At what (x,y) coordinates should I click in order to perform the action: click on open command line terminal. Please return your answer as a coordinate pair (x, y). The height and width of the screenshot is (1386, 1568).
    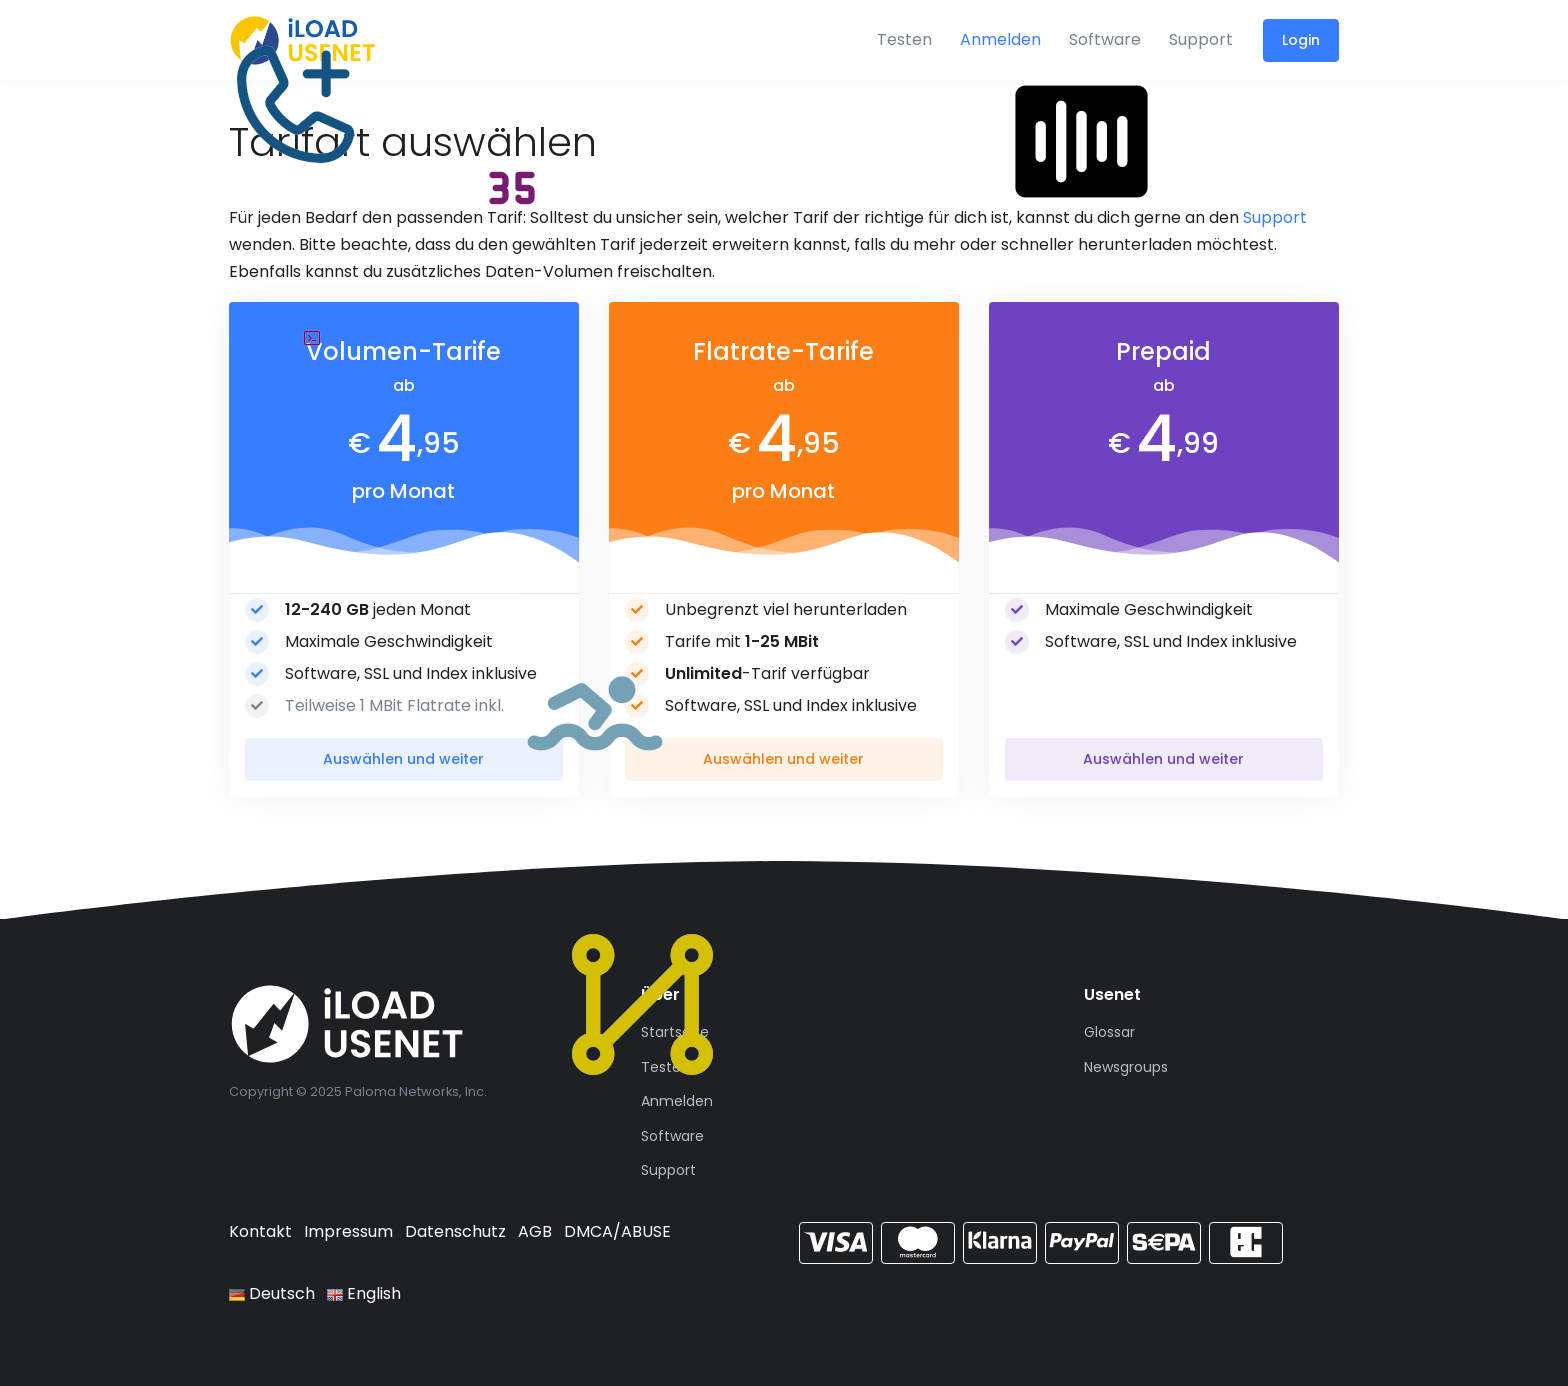
    Looking at the image, I should click on (312, 338).